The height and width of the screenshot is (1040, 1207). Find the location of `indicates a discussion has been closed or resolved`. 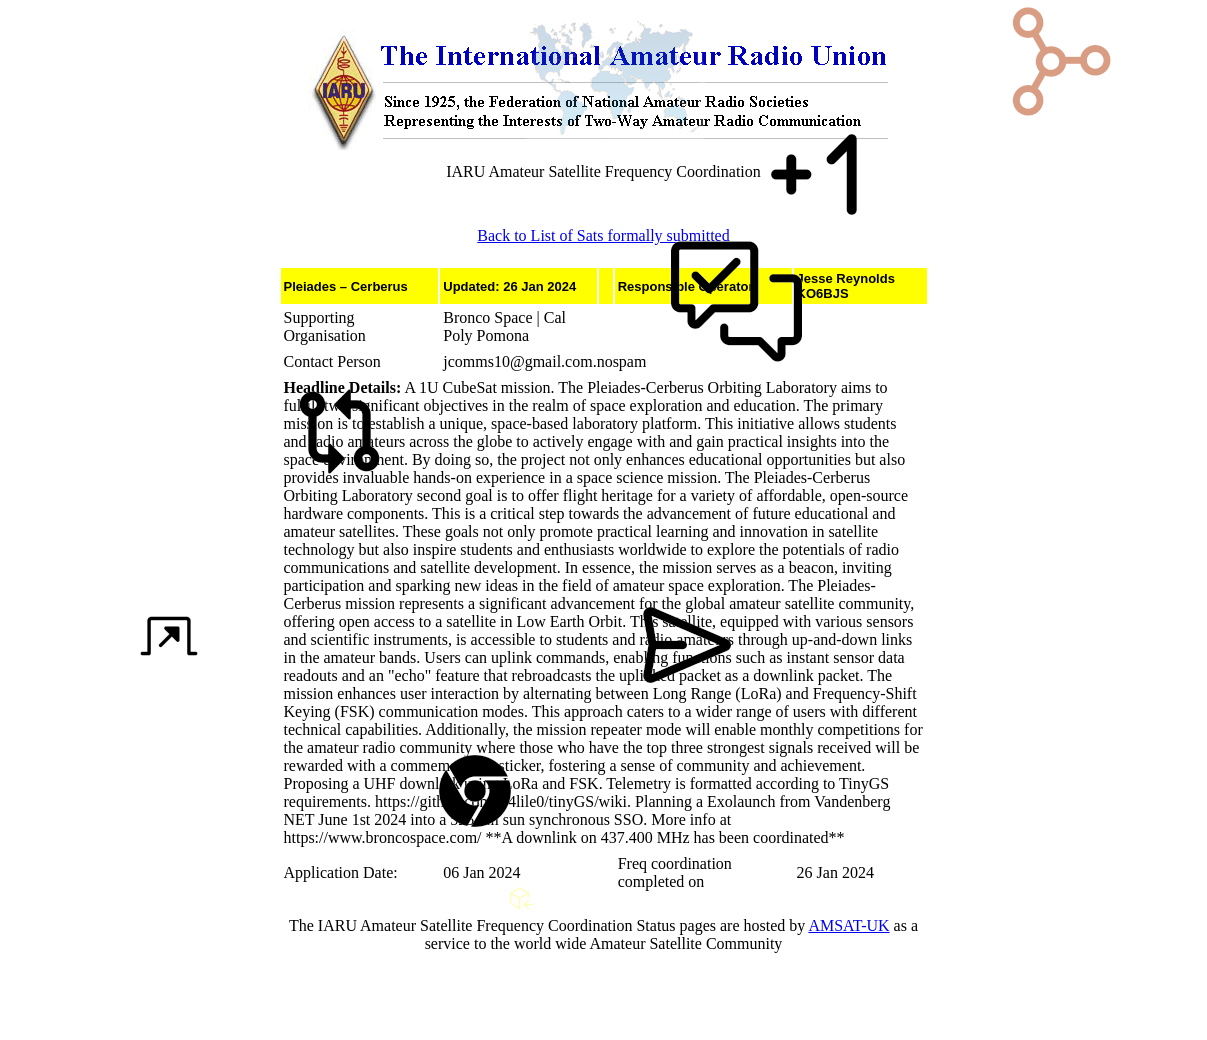

indicates a discussion has been closed or resolved is located at coordinates (736, 301).